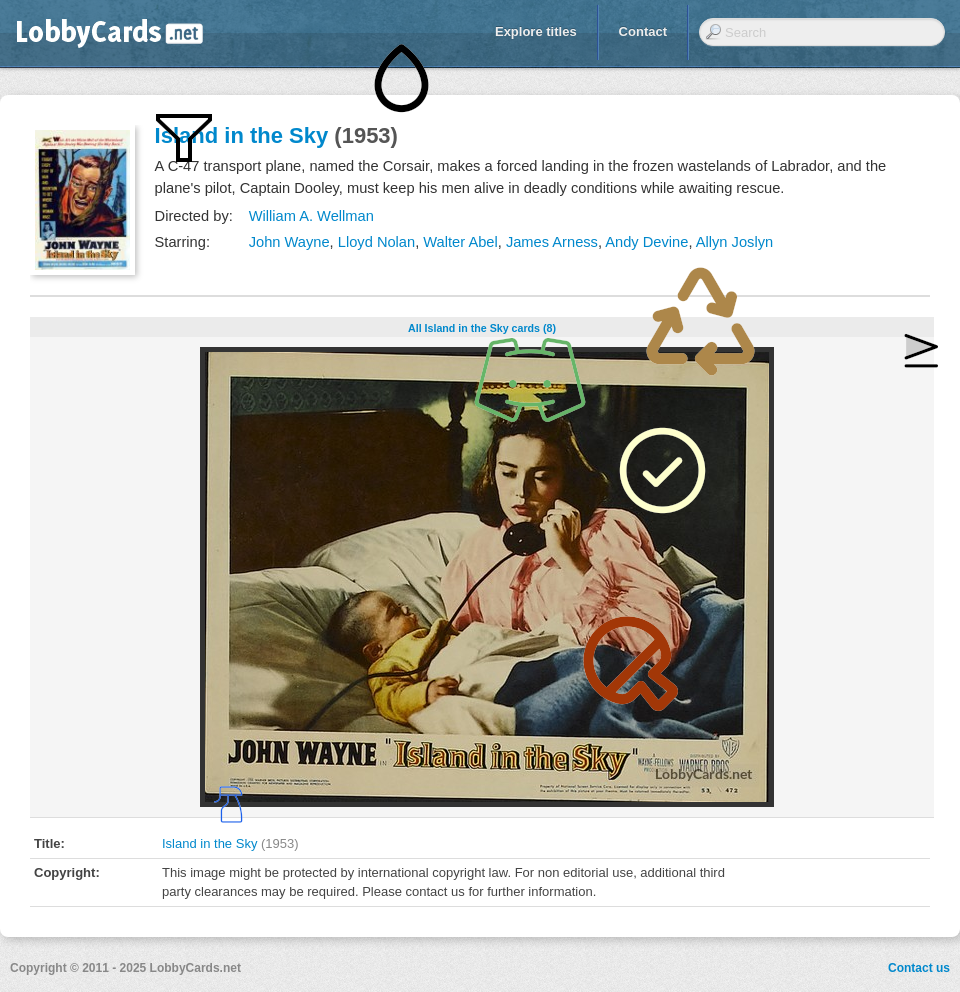  Describe the element at coordinates (401, 80) in the screenshot. I see `indicates water or liquid-related settings` at that location.